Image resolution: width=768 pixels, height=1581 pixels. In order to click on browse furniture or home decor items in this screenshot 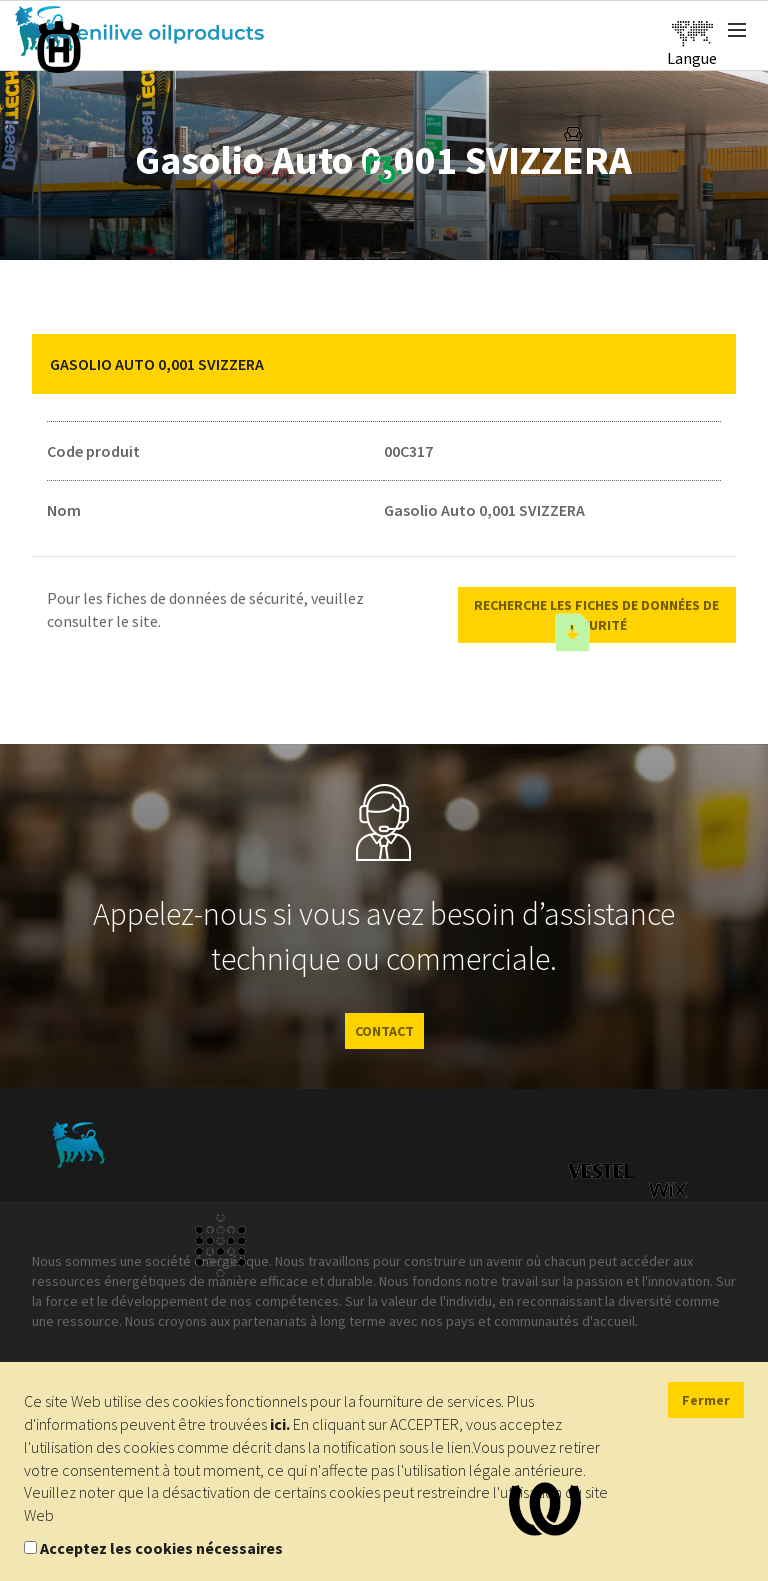, I will do `click(573, 134)`.